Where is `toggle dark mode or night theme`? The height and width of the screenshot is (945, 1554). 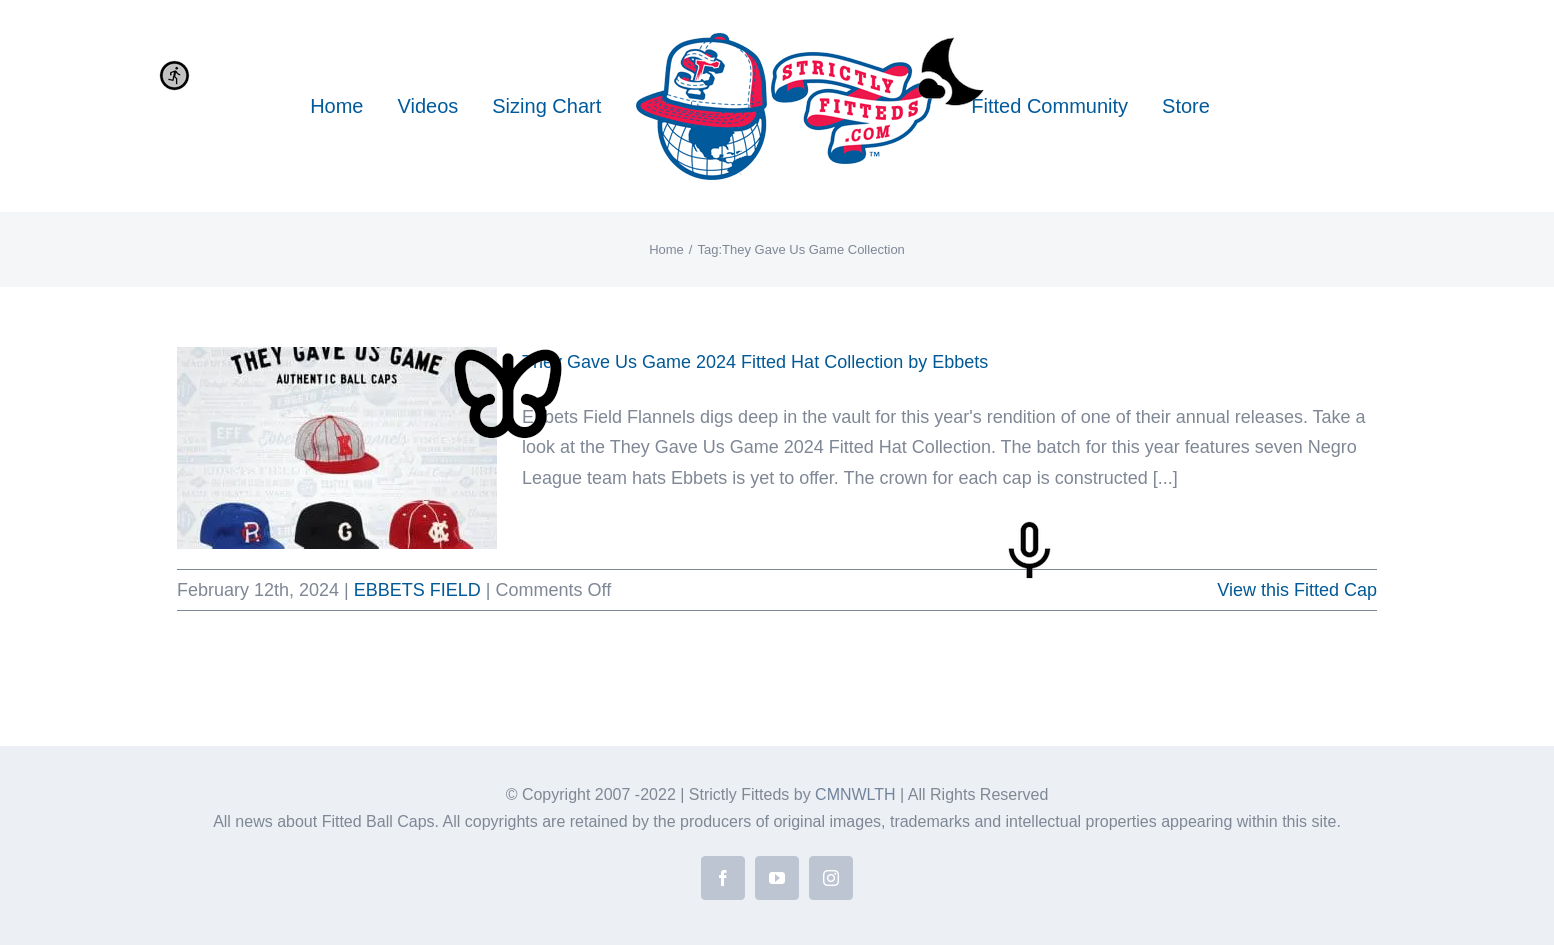 toggle dark mode or night theme is located at coordinates (955, 71).